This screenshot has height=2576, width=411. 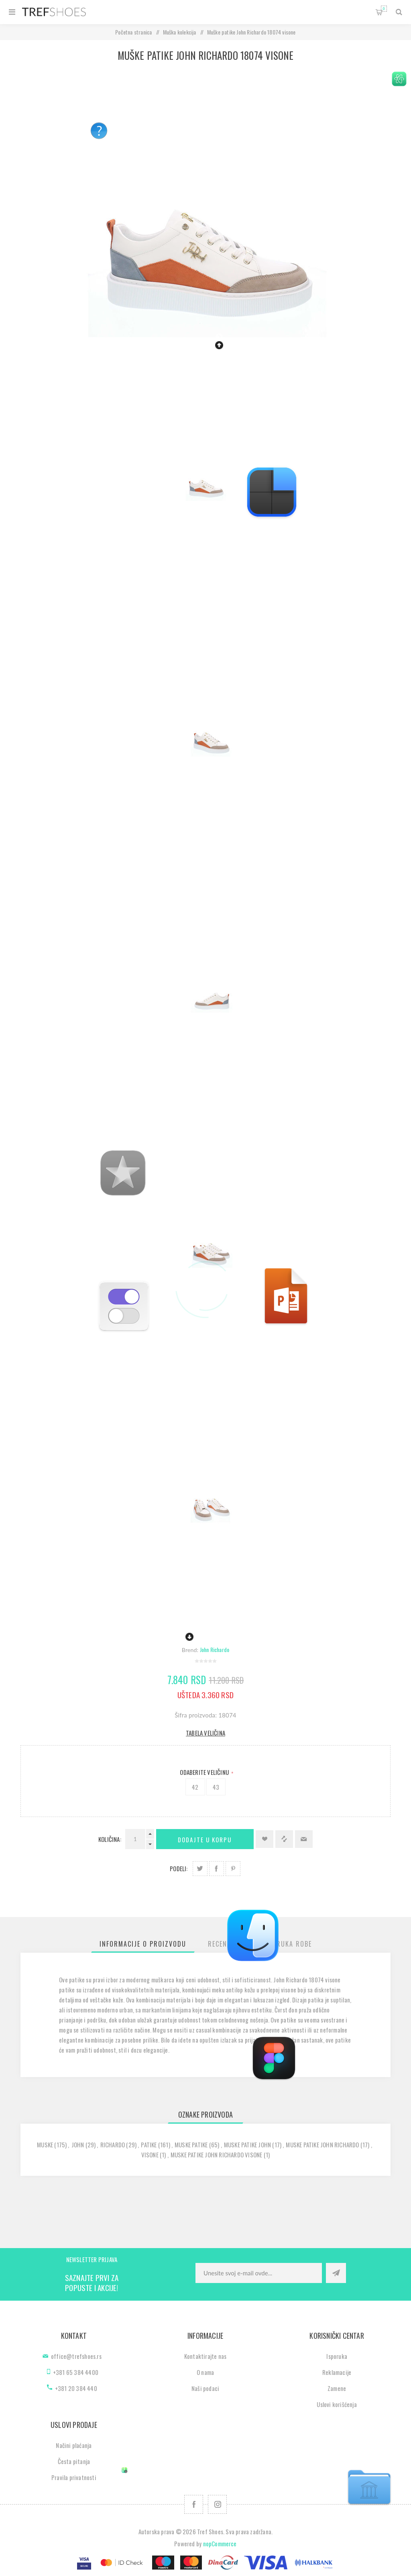 What do you see at coordinates (99, 130) in the screenshot?
I see `access help documentation or support` at bounding box center [99, 130].